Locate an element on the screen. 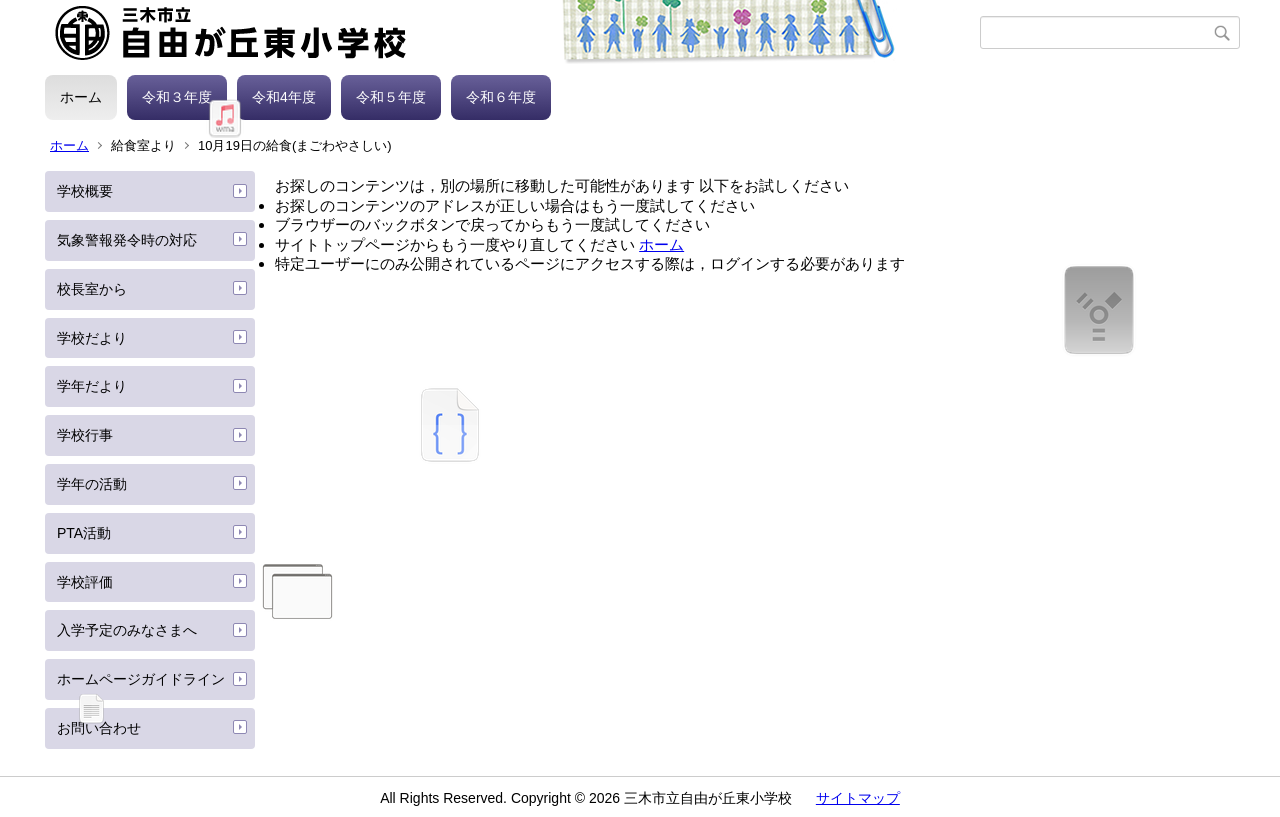 The image size is (1280, 817). a CSS stylesheet file is located at coordinates (450, 425).